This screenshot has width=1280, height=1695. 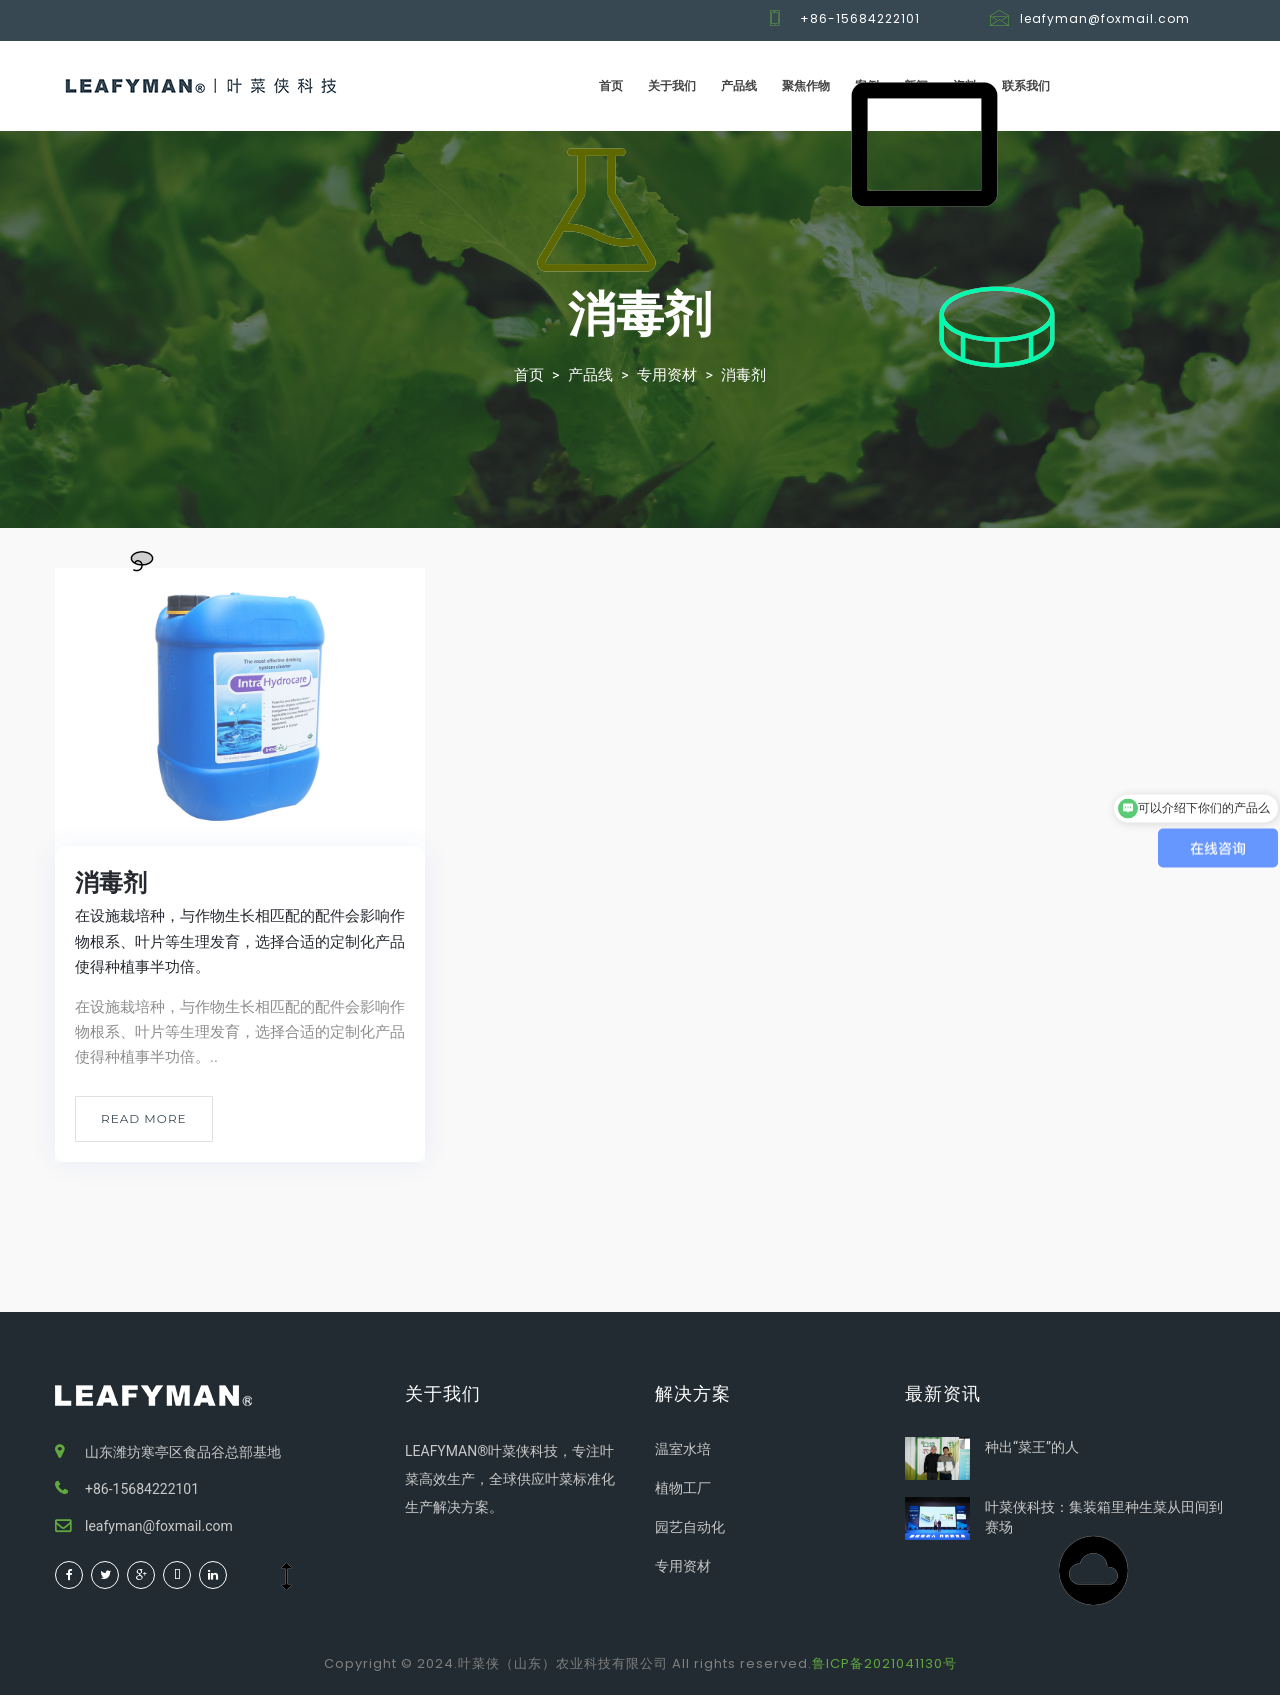 What do you see at coordinates (286, 1576) in the screenshot?
I see `adjust height or vertical size` at bounding box center [286, 1576].